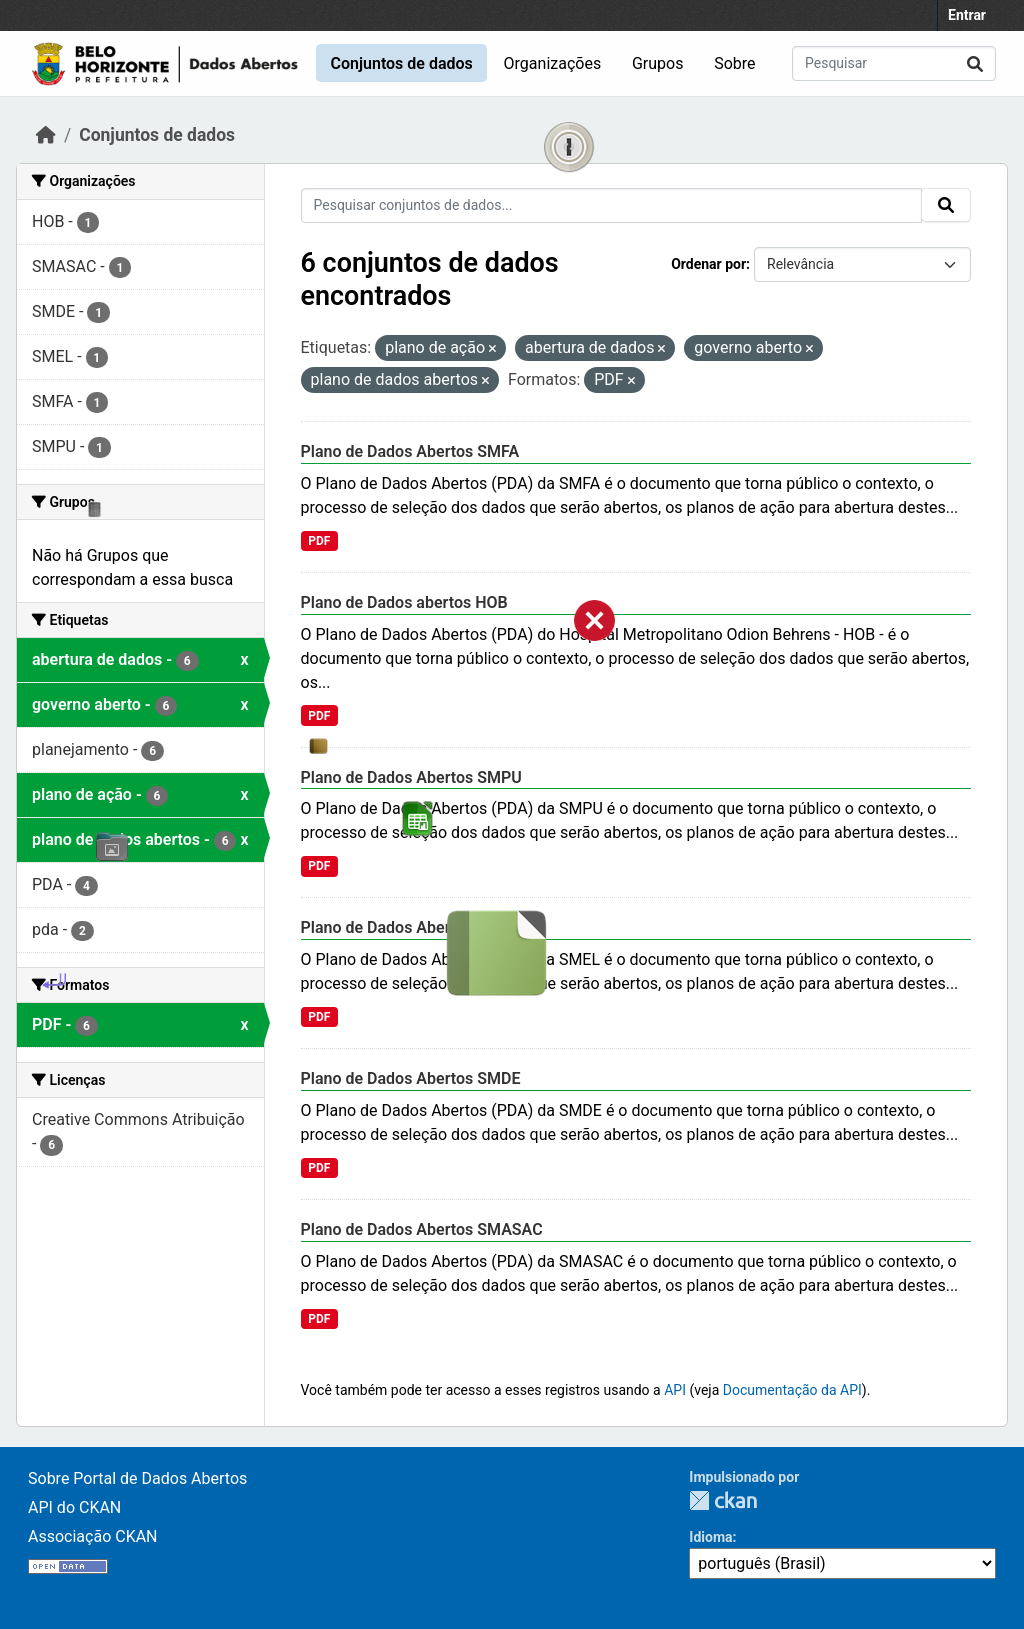  What do you see at coordinates (594, 620) in the screenshot?
I see `cancel the current action` at bounding box center [594, 620].